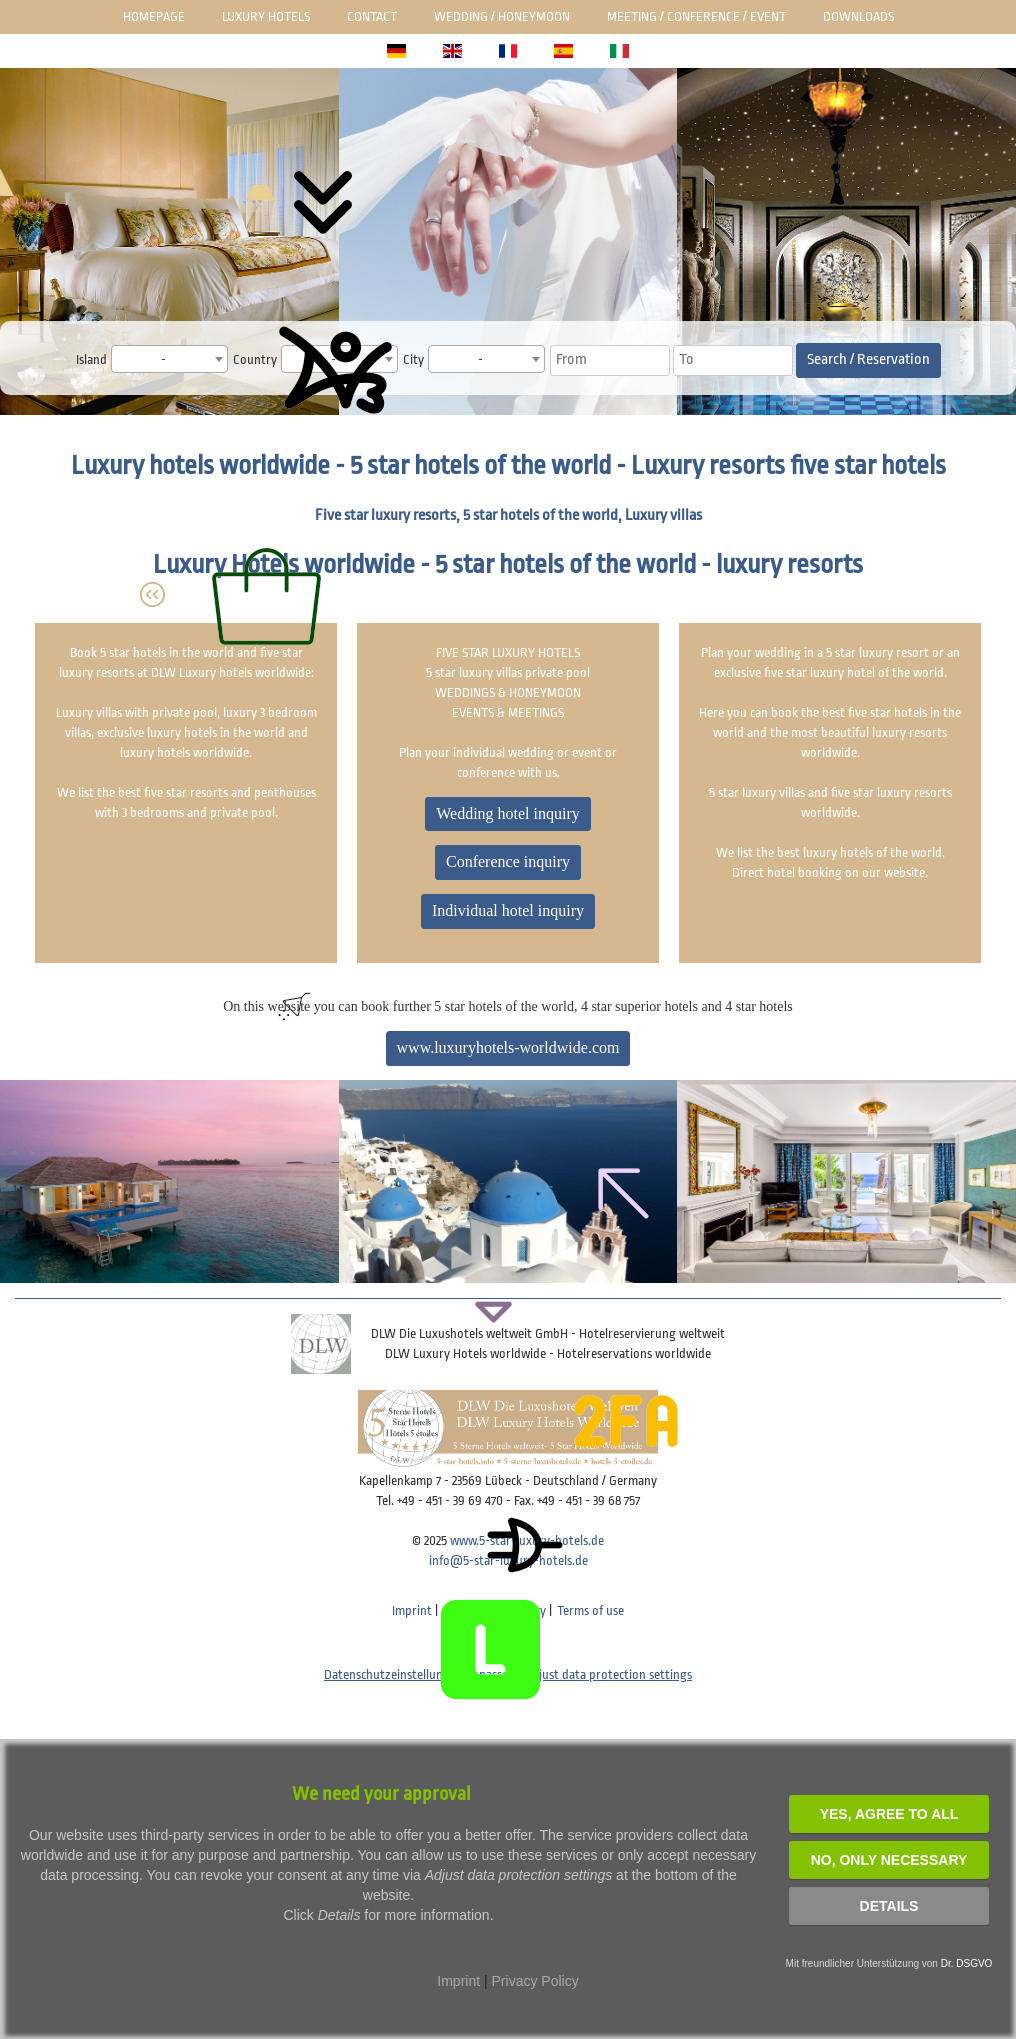 The width and height of the screenshot is (1016, 2039). What do you see at coordinates (323, 200) in the screenshot?
I see `scroll down or view more content` at bounding box center [323, 200].